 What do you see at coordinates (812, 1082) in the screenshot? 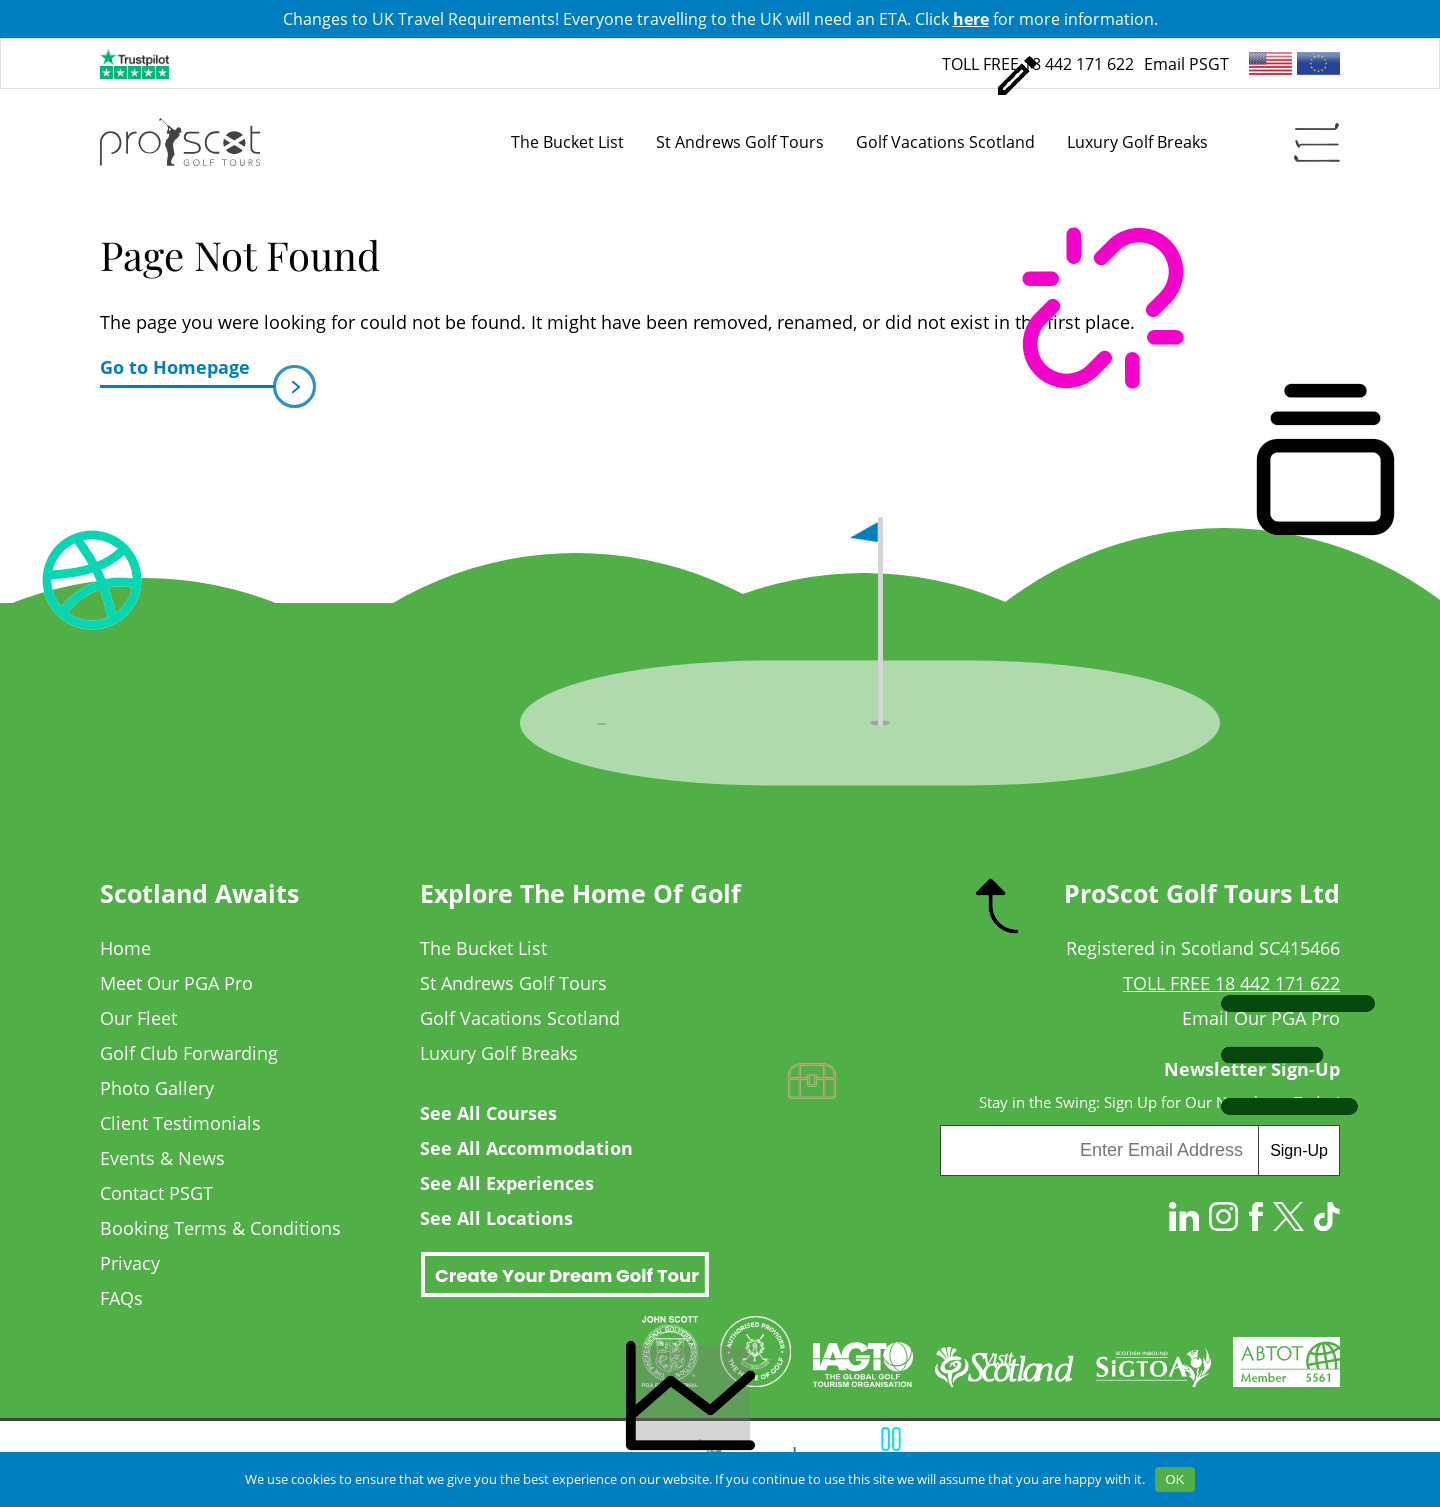
I see `access your rewards or collected items` at bounding box center [812, 1082].